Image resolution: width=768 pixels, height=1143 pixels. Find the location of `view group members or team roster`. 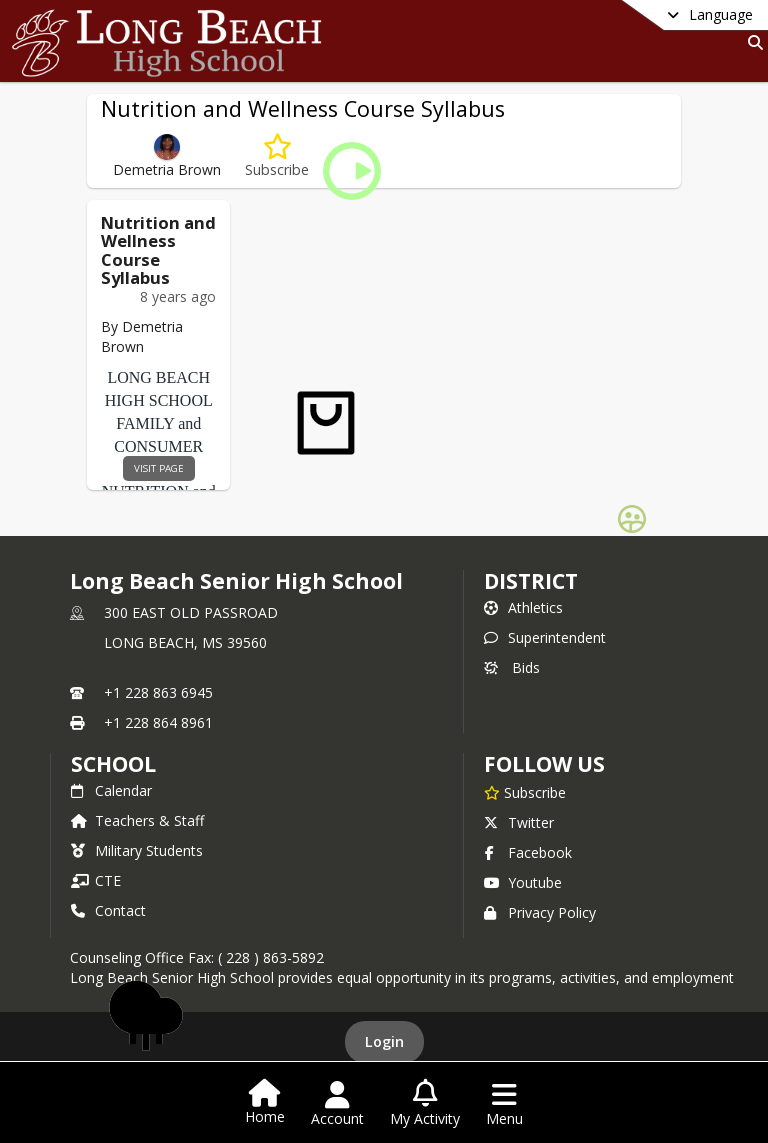

view group members or team roster is located at coordinates (632, 519).